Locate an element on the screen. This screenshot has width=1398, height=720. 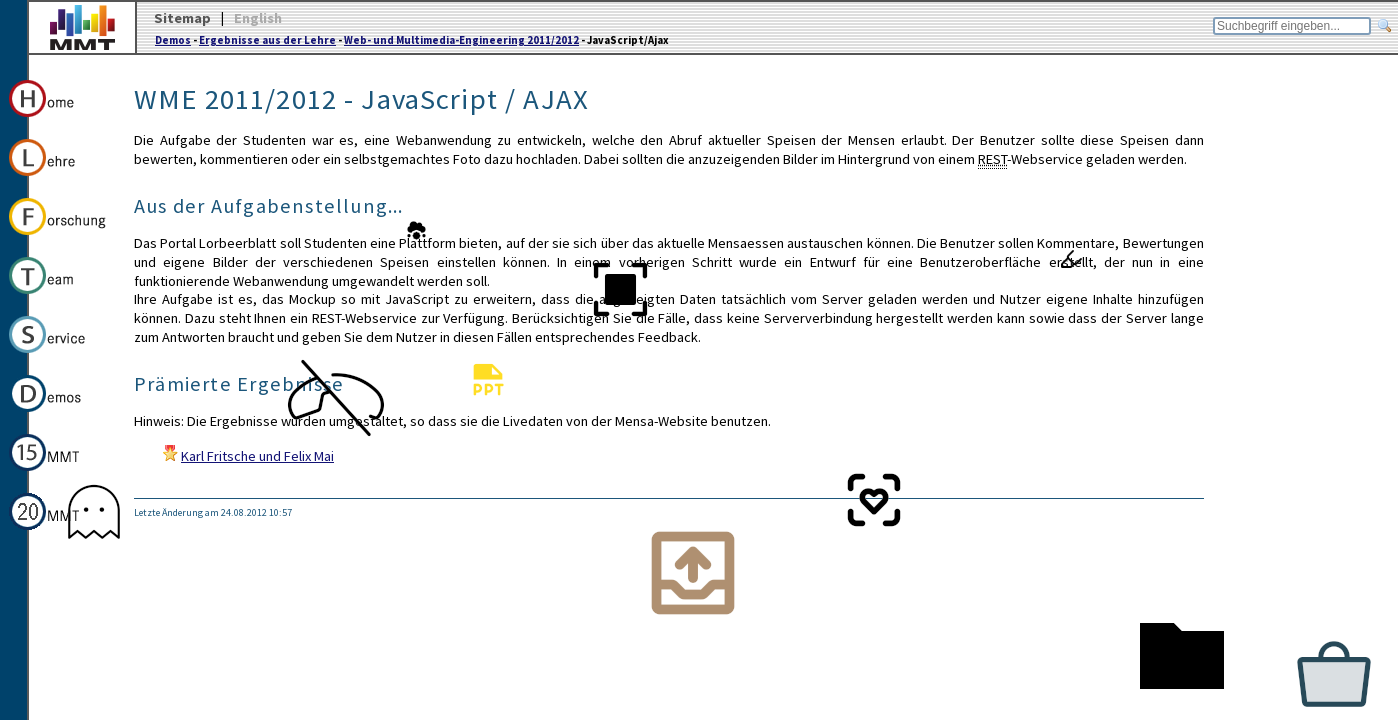
indicates hail or severe weather conditions is located at coordinates (416, 230).